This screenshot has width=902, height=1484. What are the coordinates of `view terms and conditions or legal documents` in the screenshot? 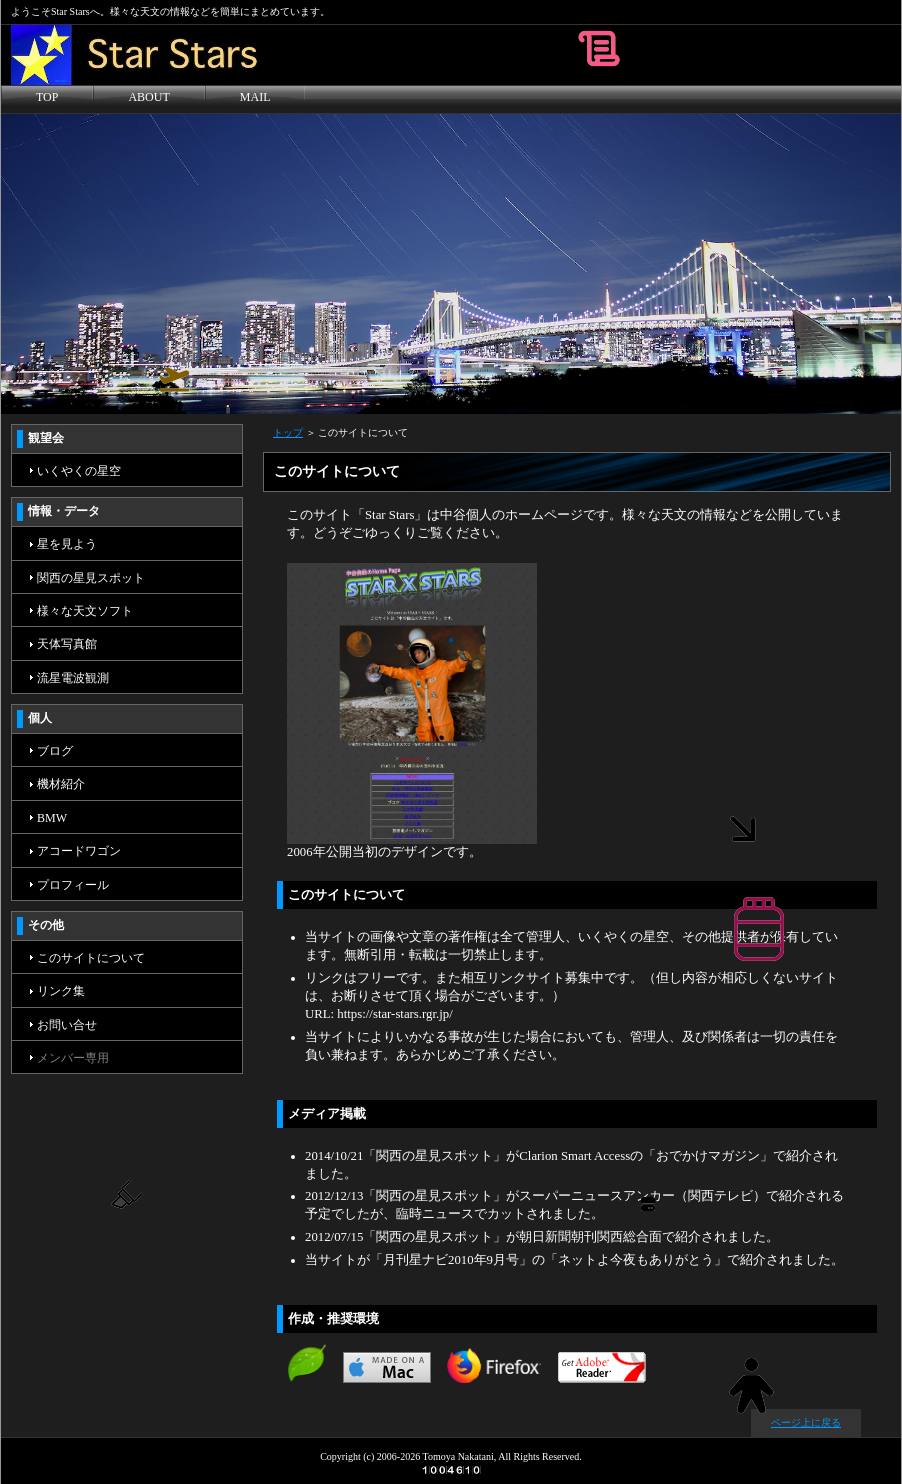 It's located at (600, 48).